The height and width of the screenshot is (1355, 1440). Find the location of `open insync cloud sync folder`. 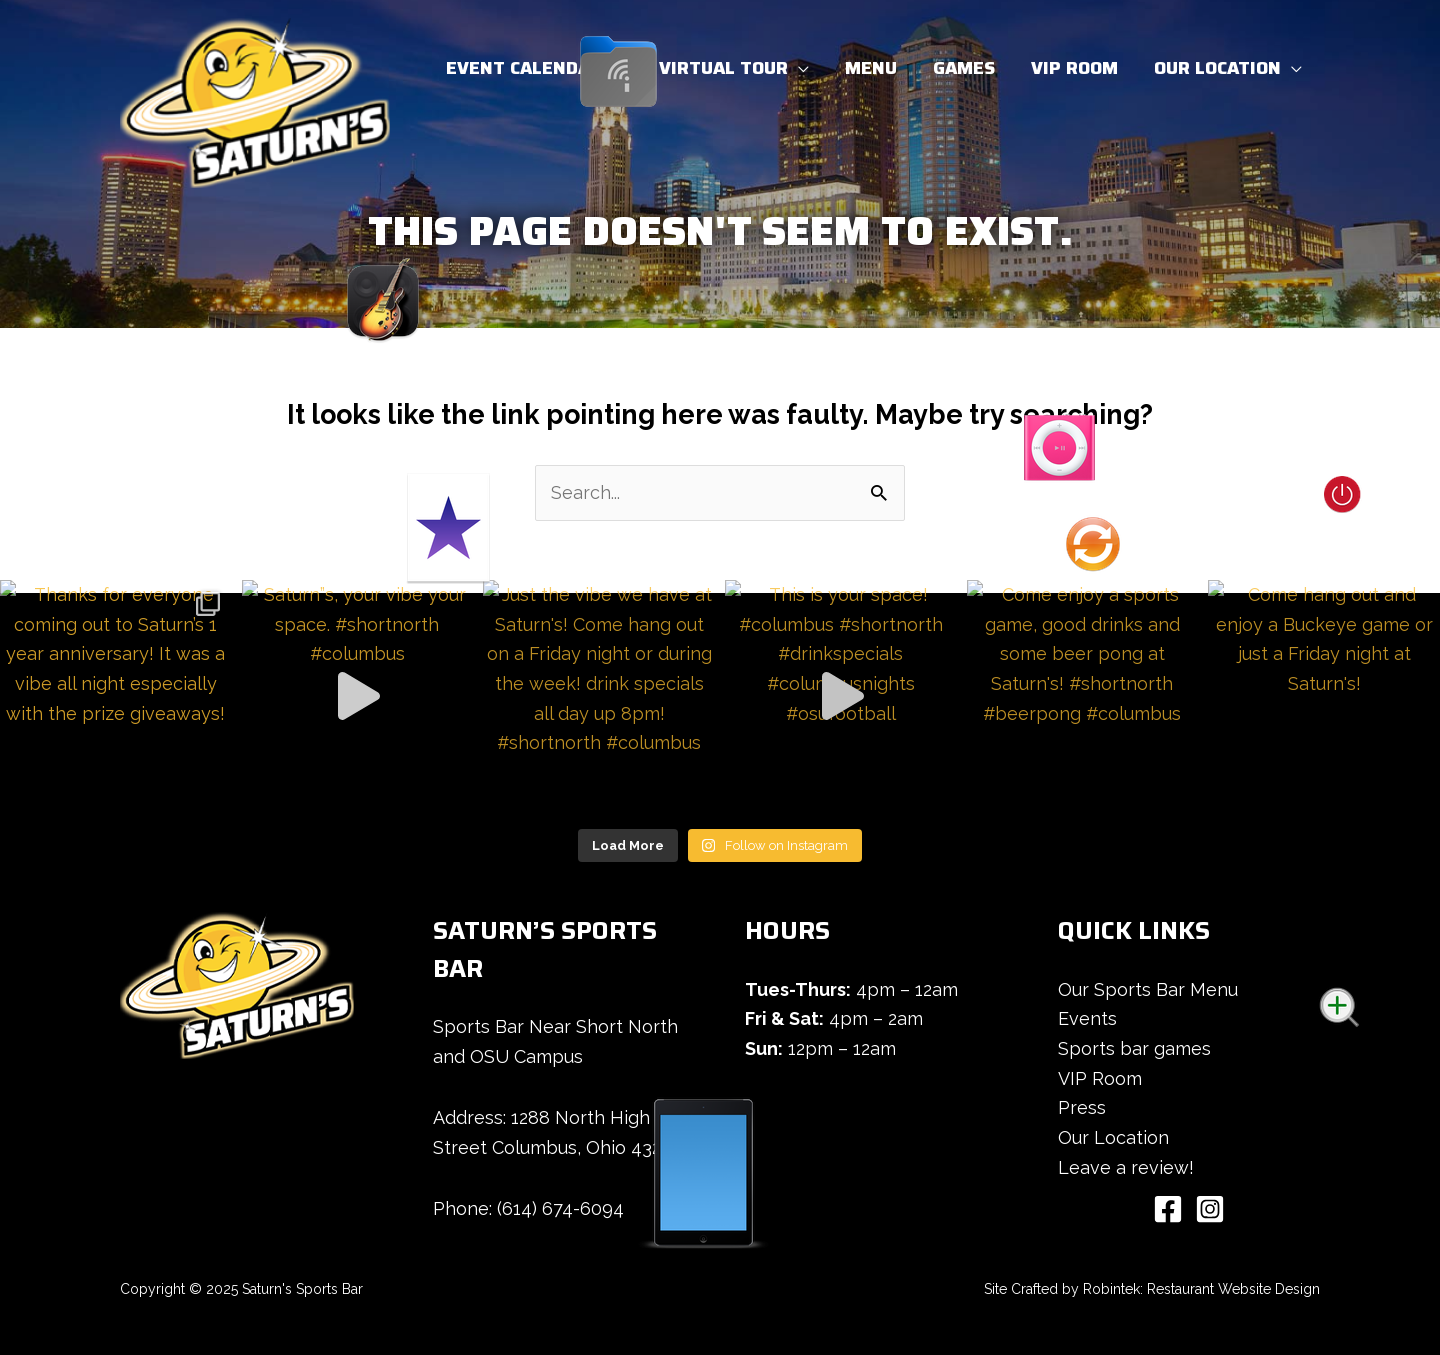

open insync cloud sync folder is located at coordinates (618, 71).